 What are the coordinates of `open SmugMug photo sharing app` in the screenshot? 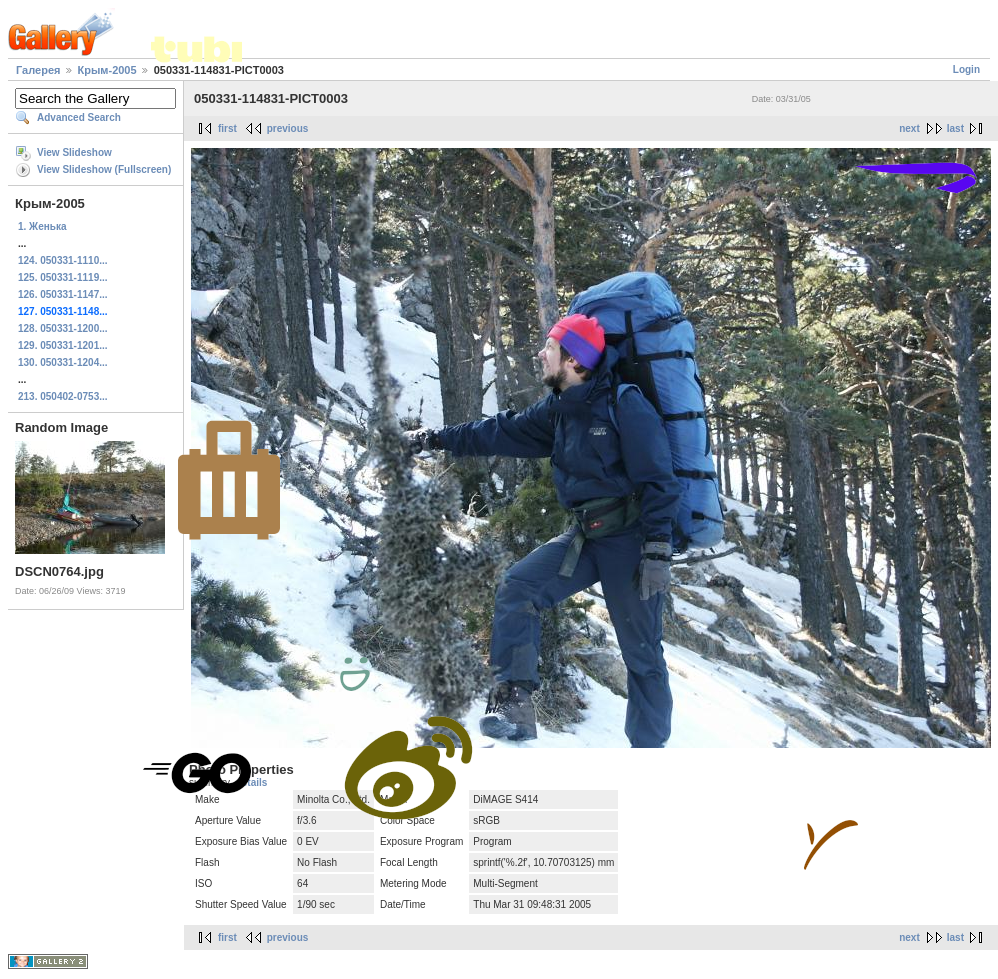 It's located at (355, 674).